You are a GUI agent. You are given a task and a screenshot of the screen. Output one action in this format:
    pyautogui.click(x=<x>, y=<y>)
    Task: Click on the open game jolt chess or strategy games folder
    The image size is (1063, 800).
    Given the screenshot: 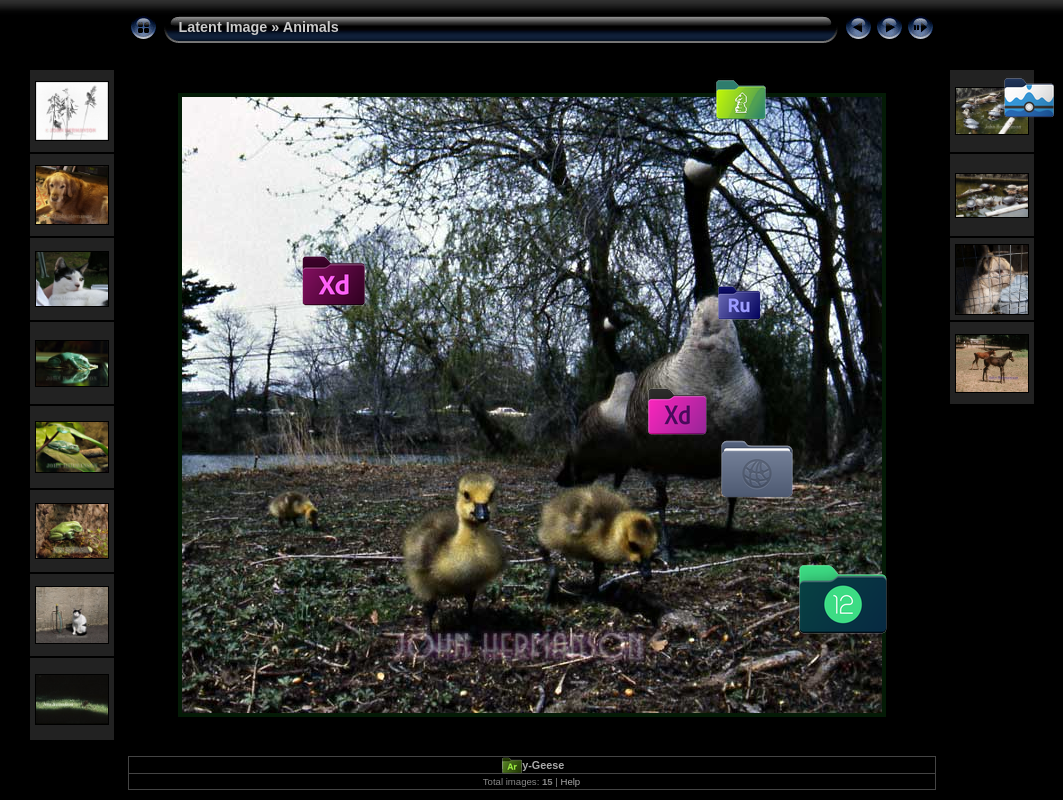 What is the action you would take?
    pyautogui.click(x=741, y=101)
    